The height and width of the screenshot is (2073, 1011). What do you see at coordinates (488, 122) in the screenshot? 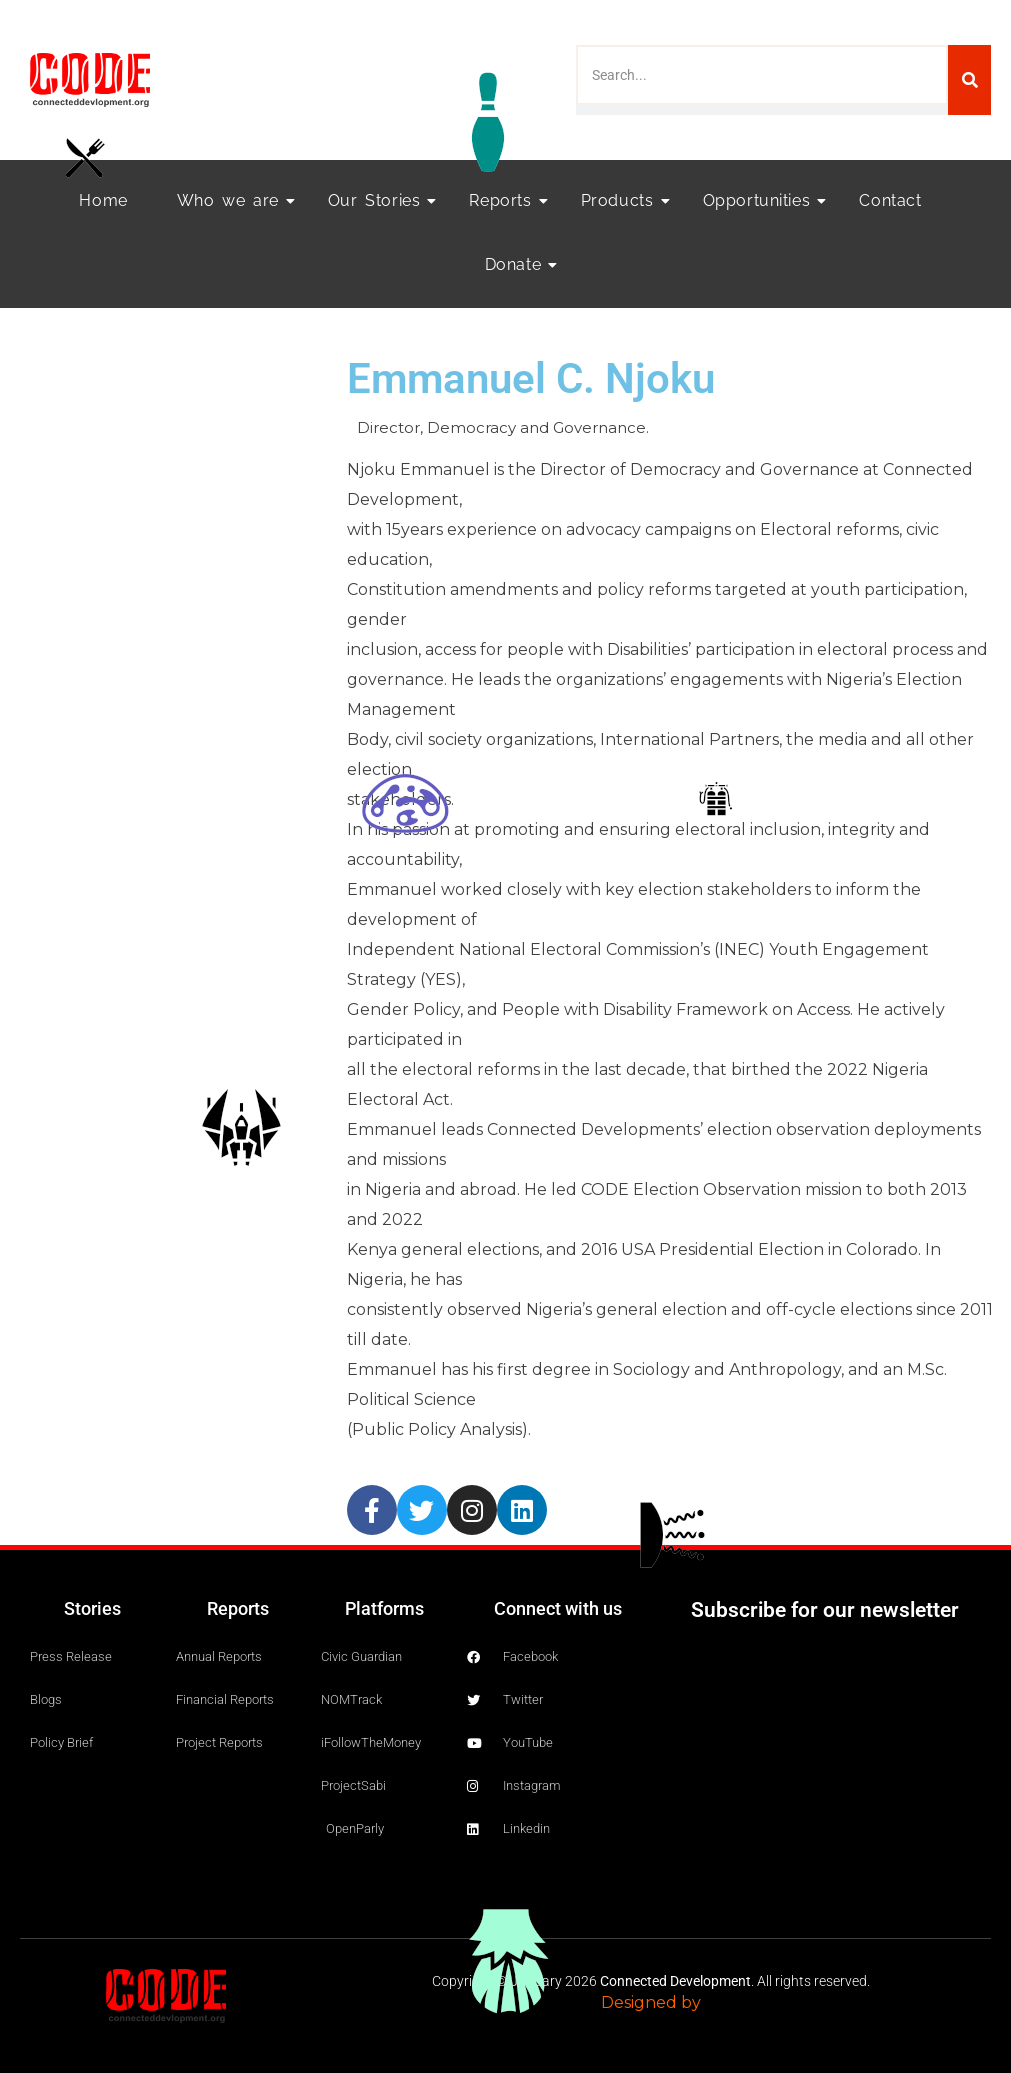
I see `access bowling game or activity` at bounding box center [488, 122].